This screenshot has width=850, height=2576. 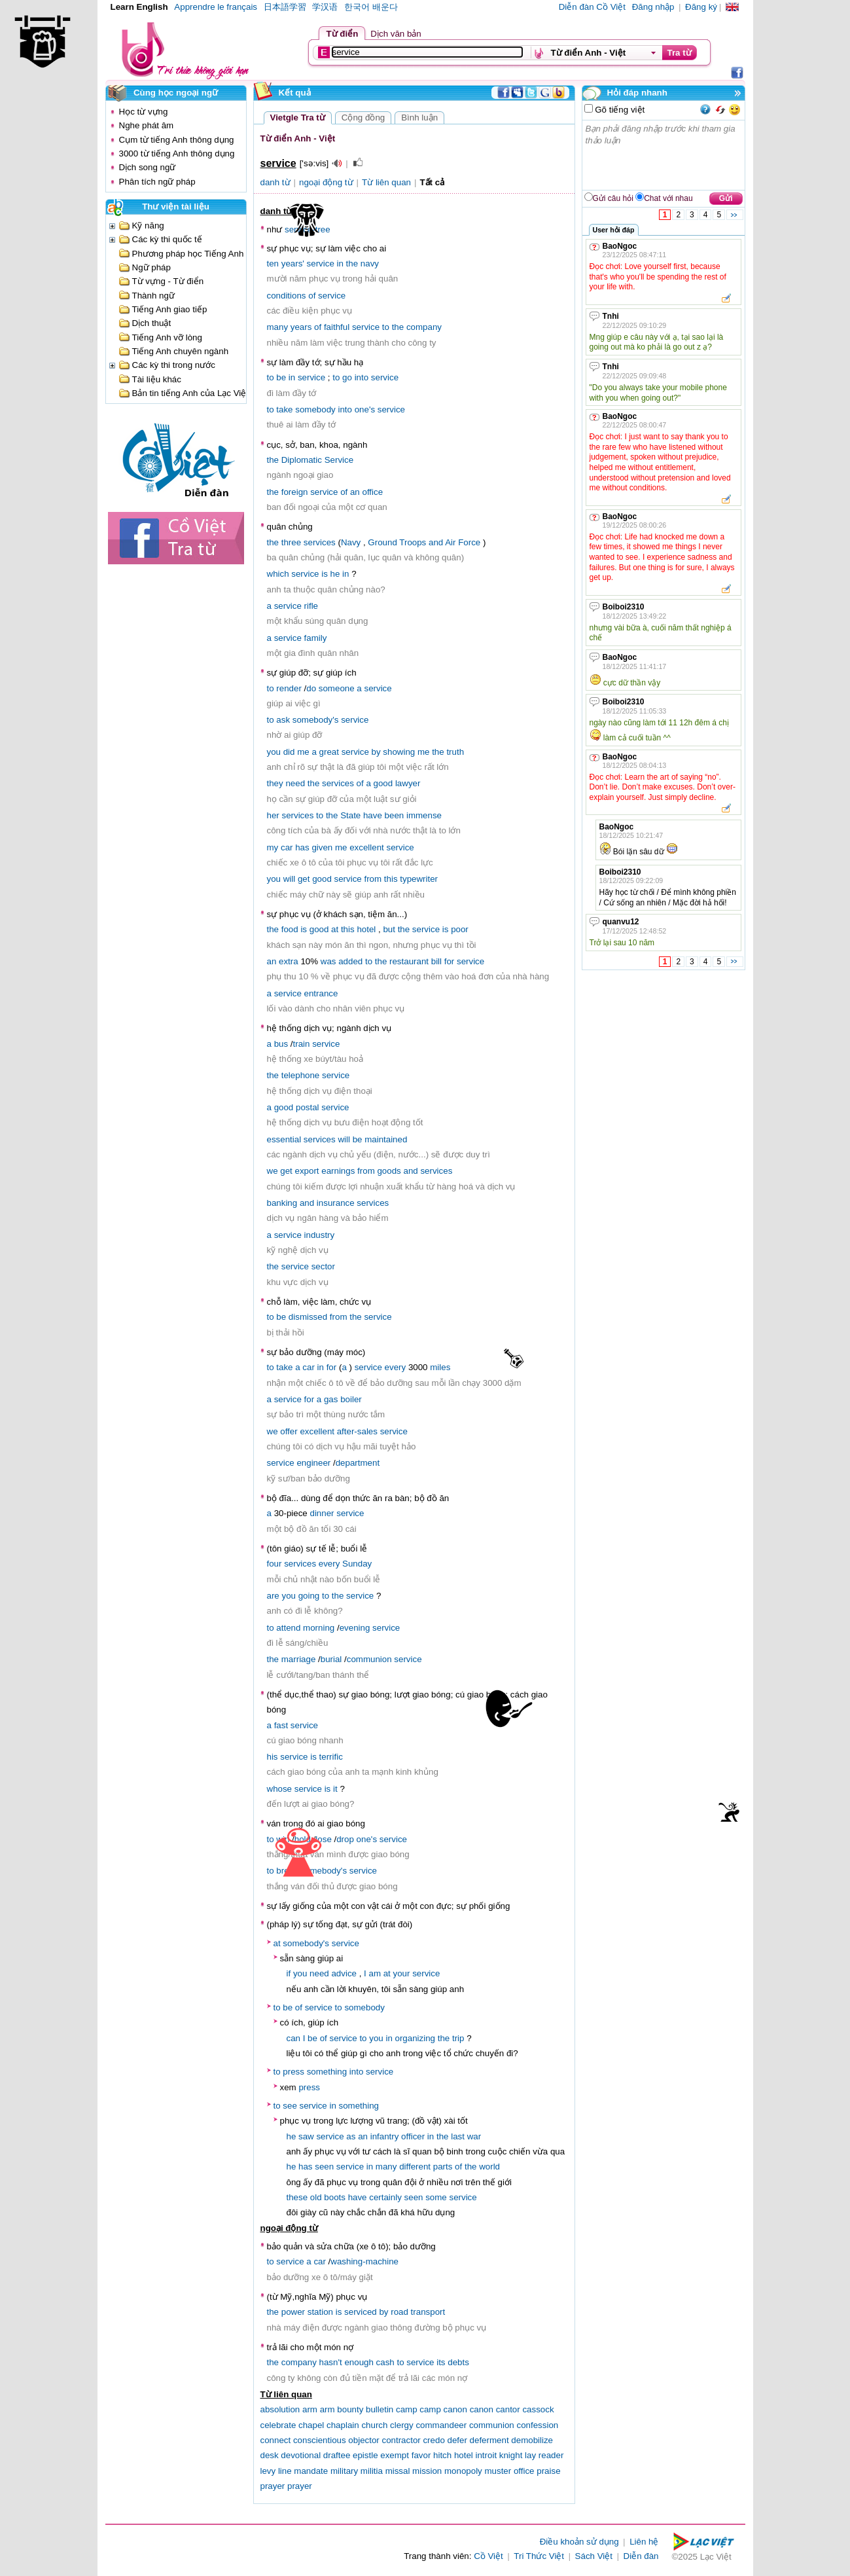 What do you see at coordinates (514, 1358) in the screenshot?
I see `use a madness potion on your character` at bounding box center [514, 1358].